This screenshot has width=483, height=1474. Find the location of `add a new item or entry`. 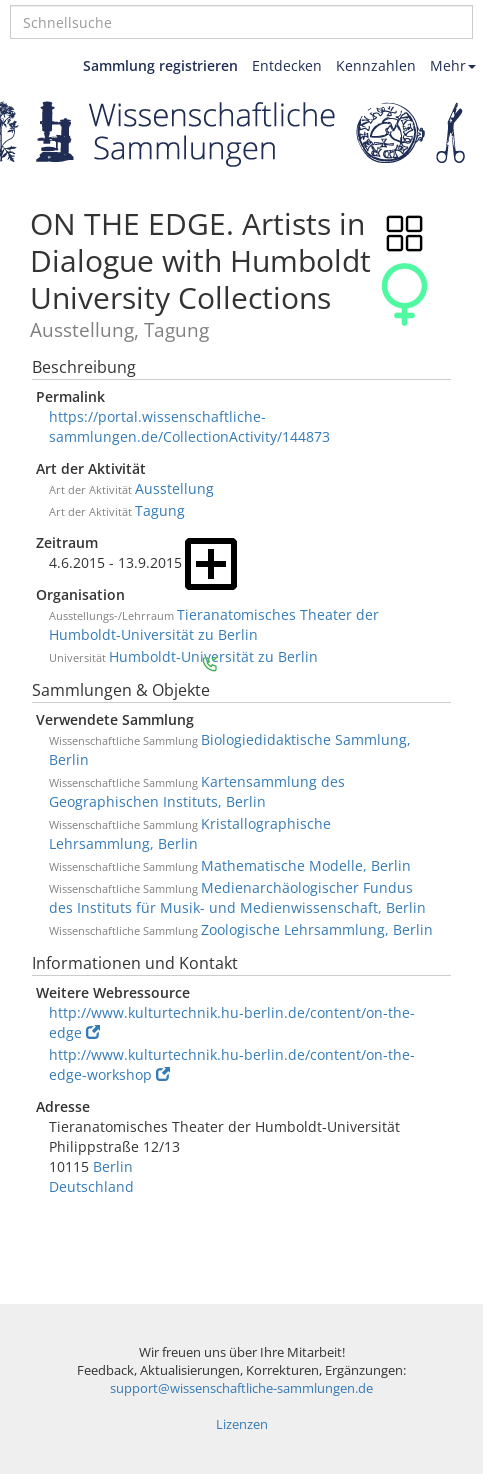

add a new item or entry is located at coordinates (211, 564).